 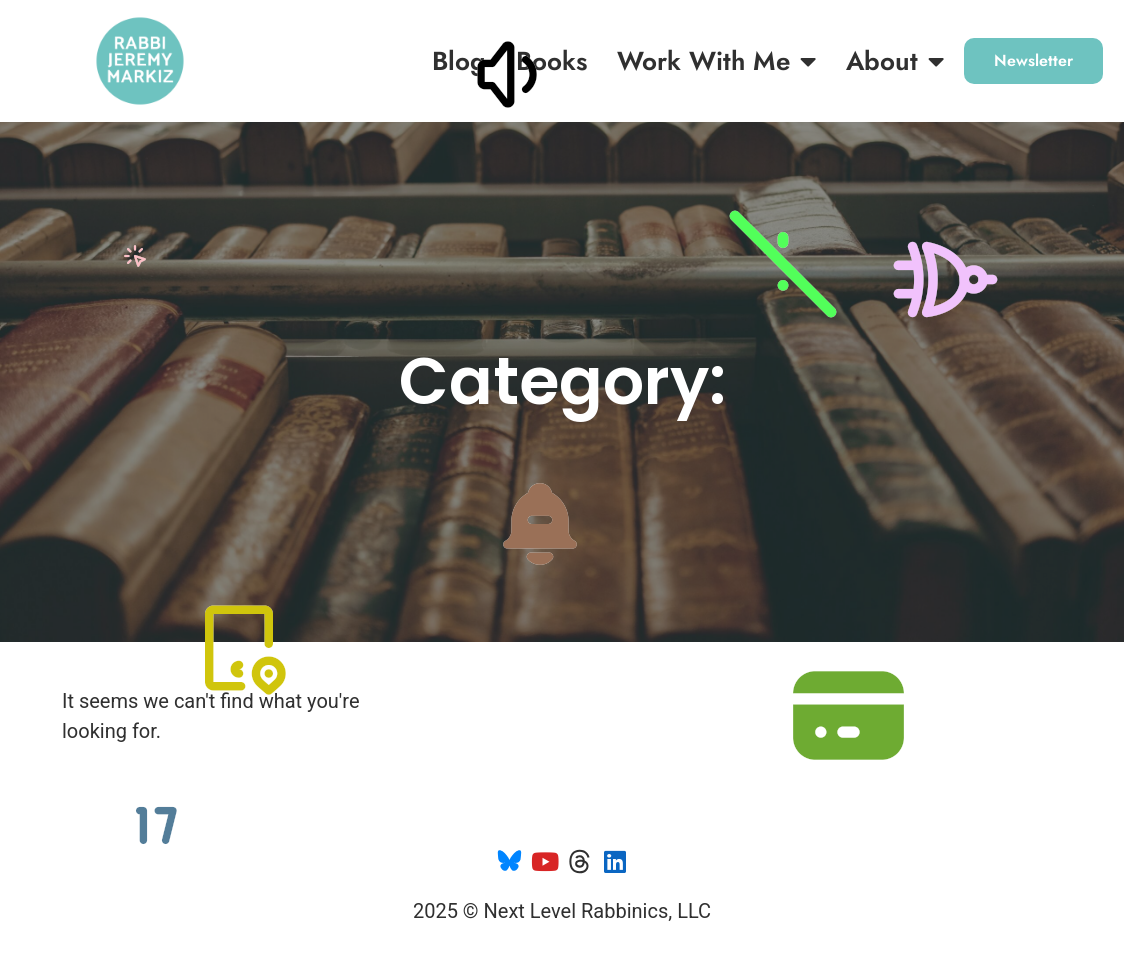 I want to click on adjust audio volume level, so click(x=514, y=74).